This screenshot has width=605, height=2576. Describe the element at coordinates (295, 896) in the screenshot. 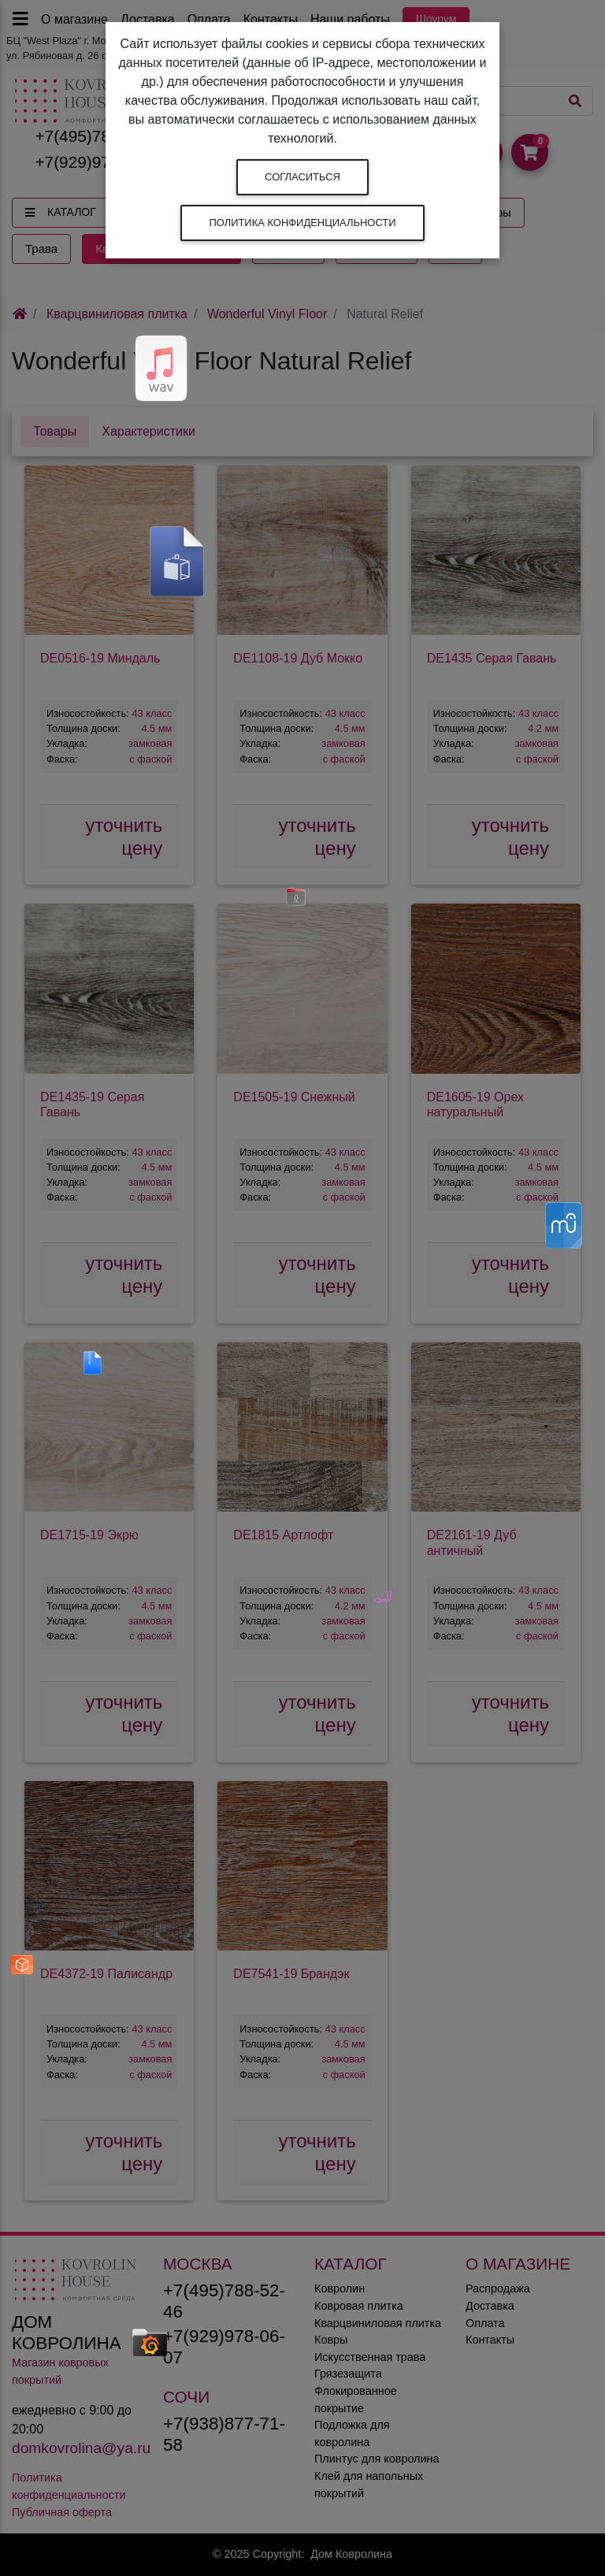

I see `open your downloads folder` at that location.